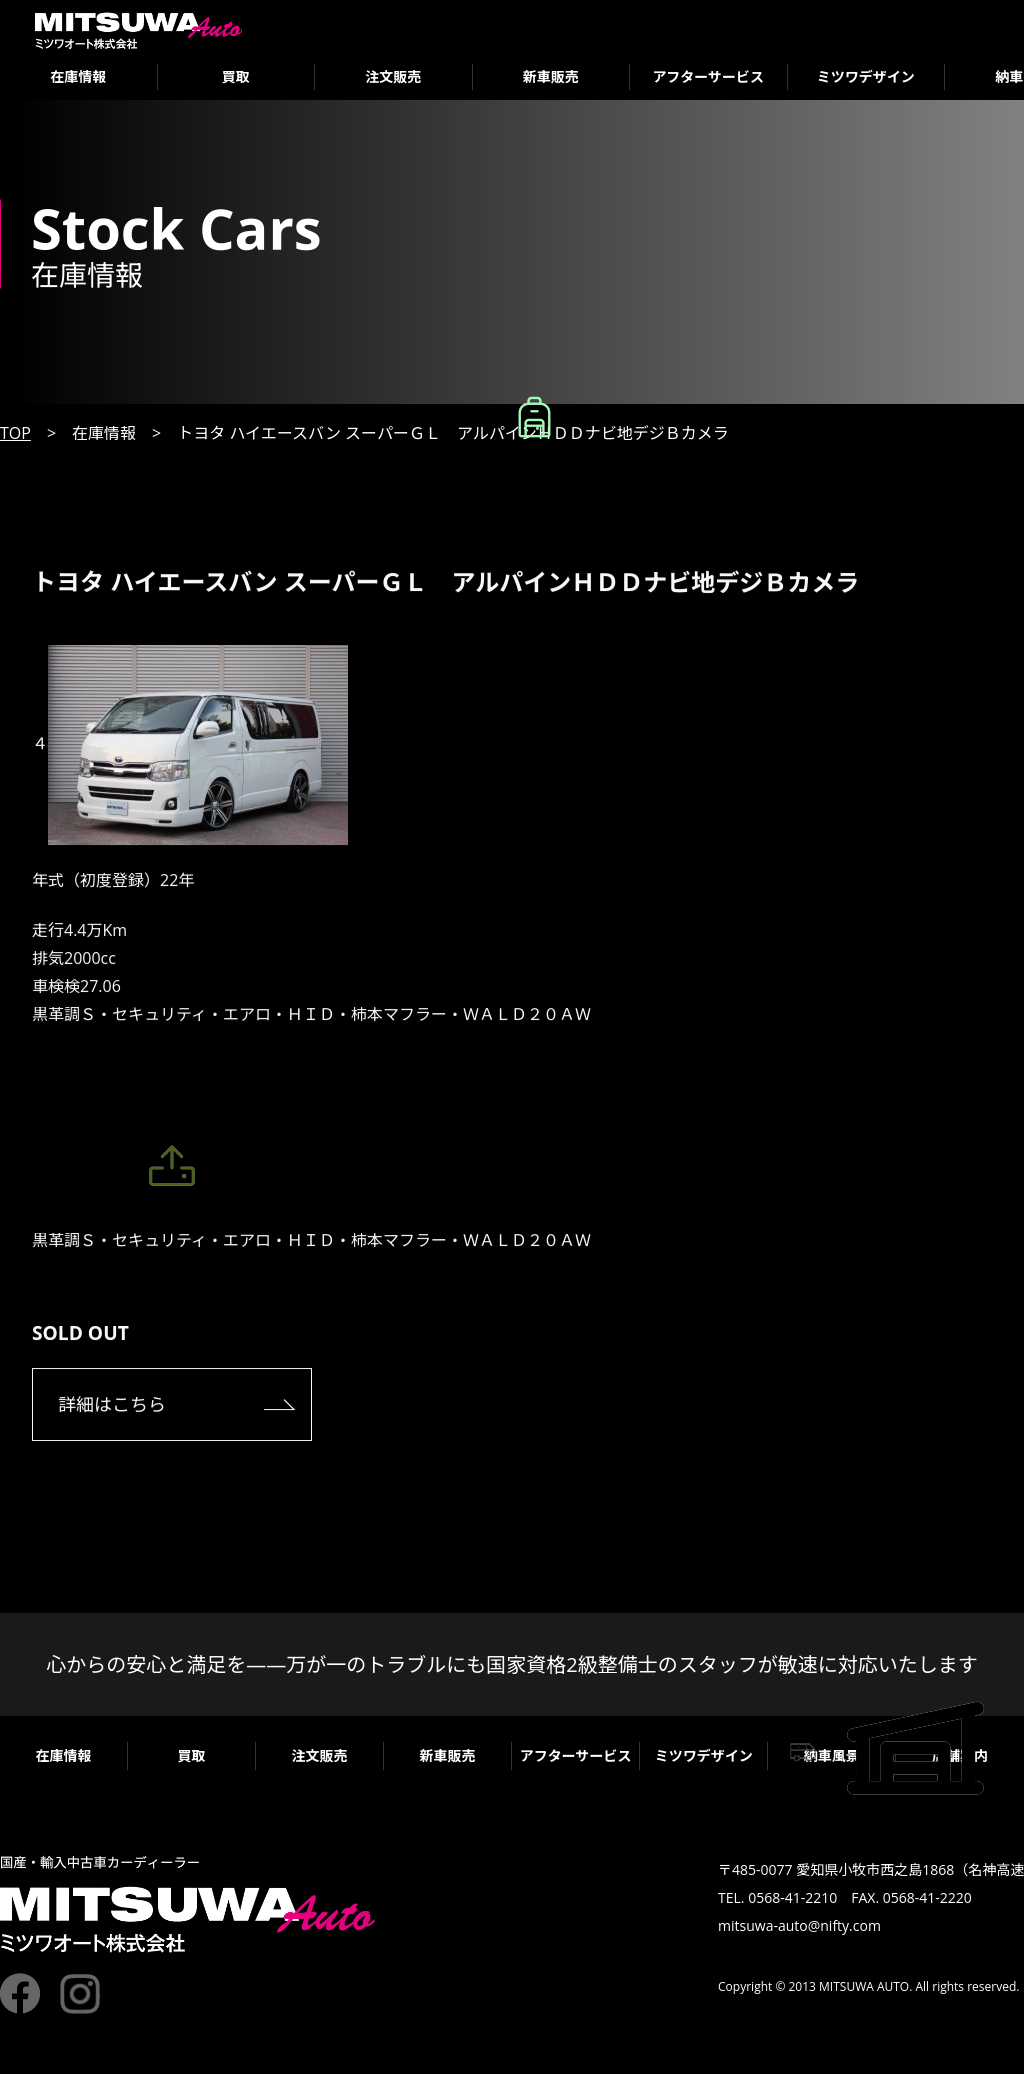 The width and height of the screenshot is (1024, 2074). I want to click on access your inventory or stored items, so click(534, 418).